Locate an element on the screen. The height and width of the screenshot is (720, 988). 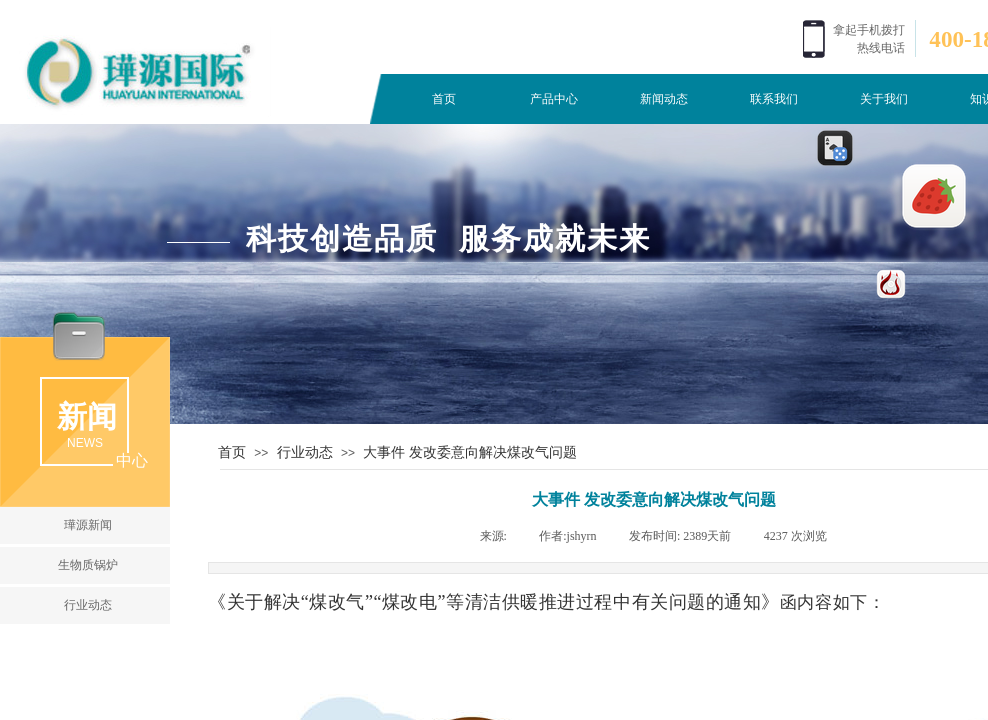
open brasero disc burning application is located at coordinates (891, 284).